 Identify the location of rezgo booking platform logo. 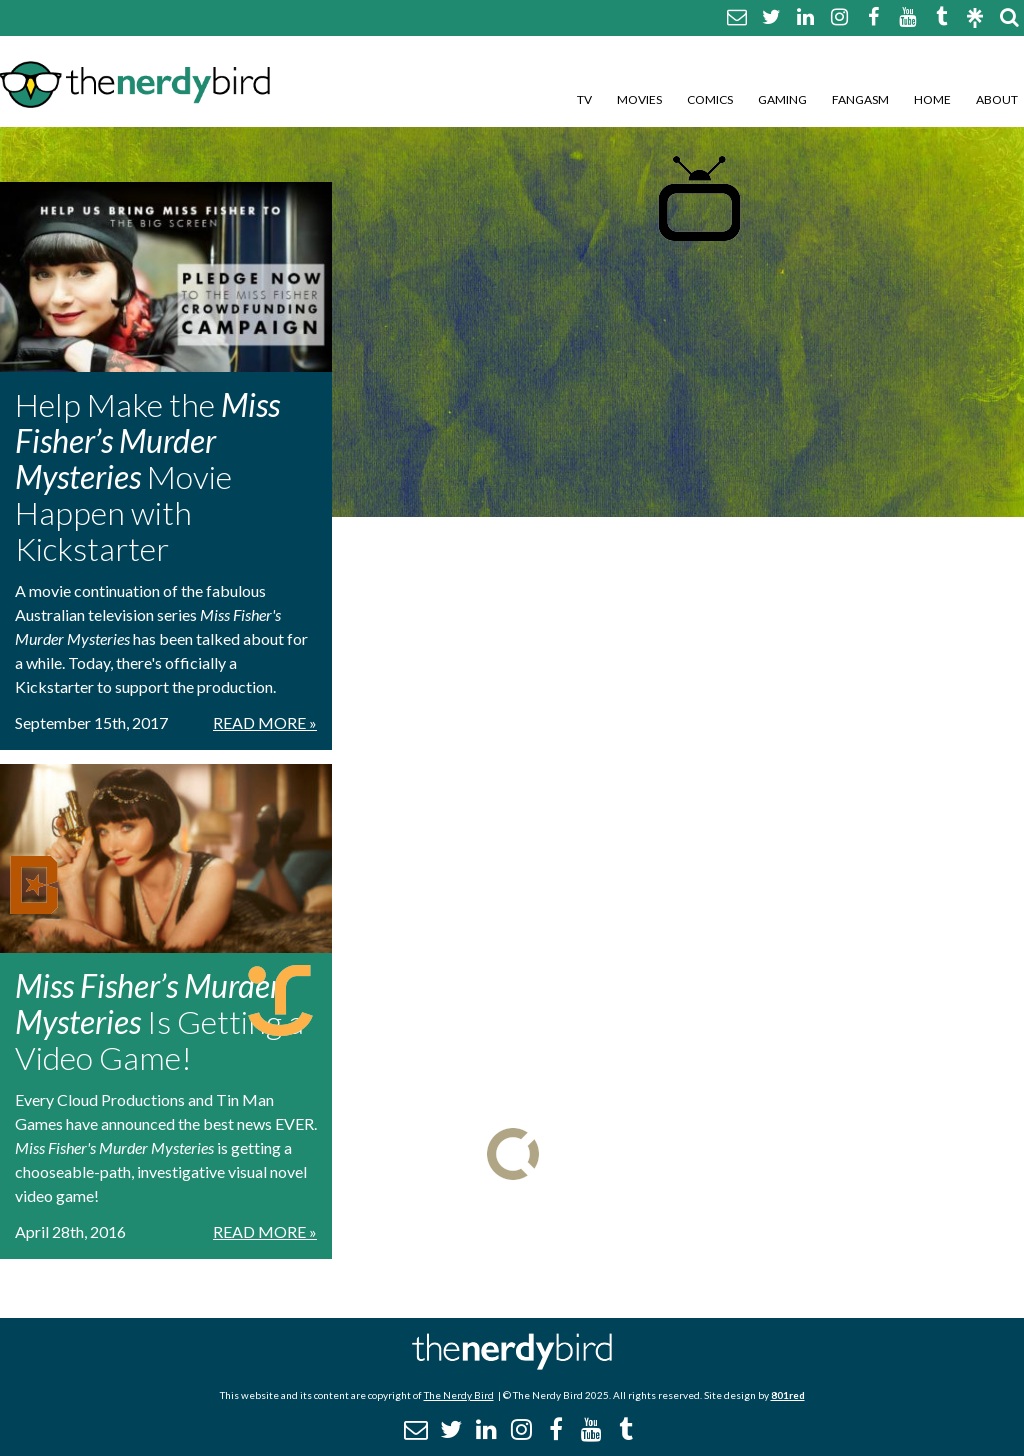
(280, 1000).